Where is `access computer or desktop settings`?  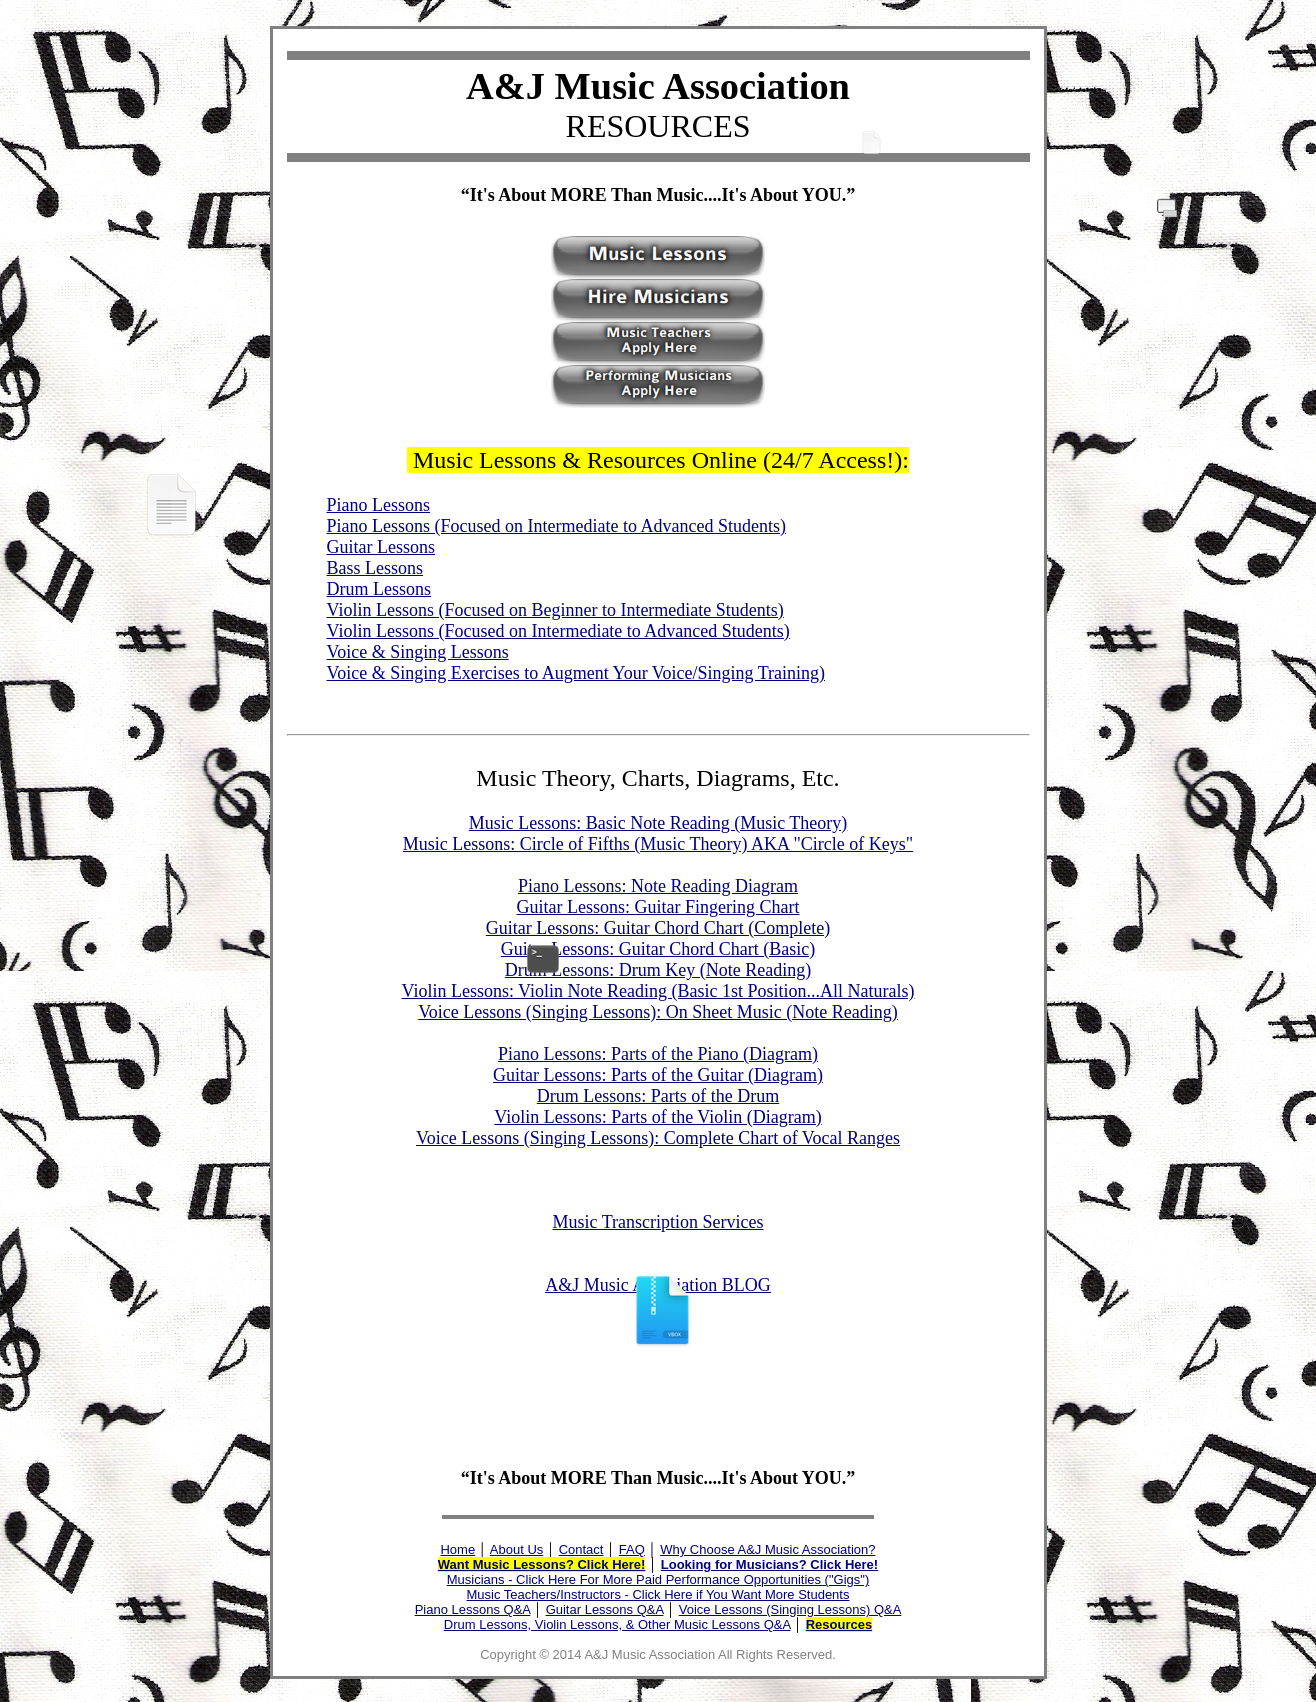 access computer or desktop settings is located at coordinates (1167, 208).